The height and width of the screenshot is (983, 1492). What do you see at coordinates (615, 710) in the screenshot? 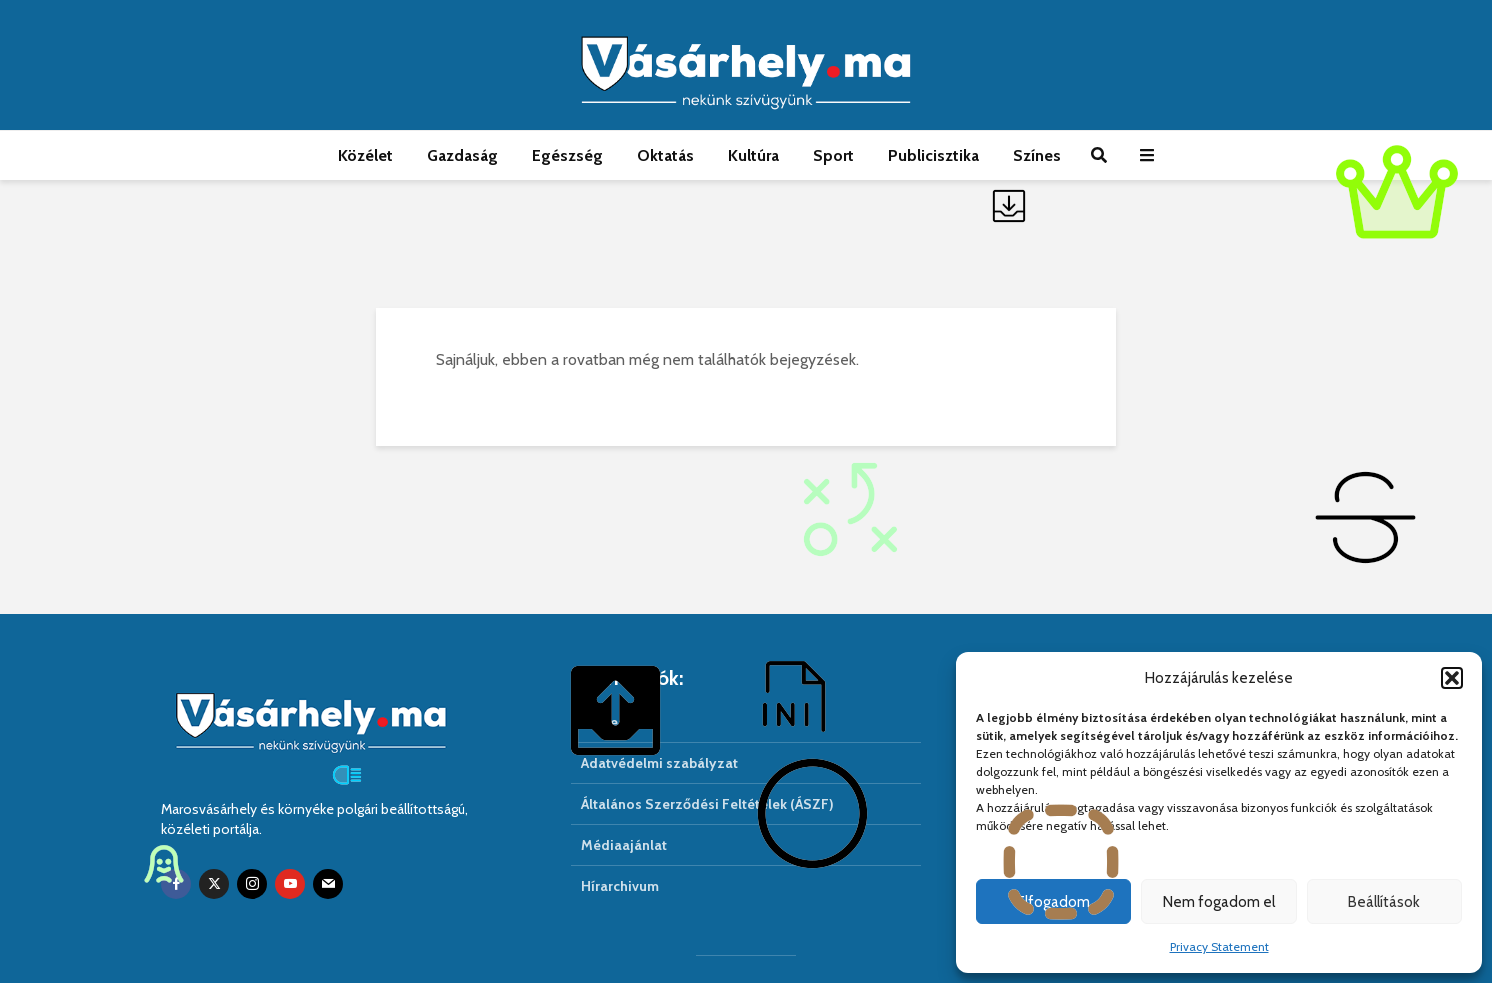
I see `upload file to inbox or tray` at bounding box center [615, 710].